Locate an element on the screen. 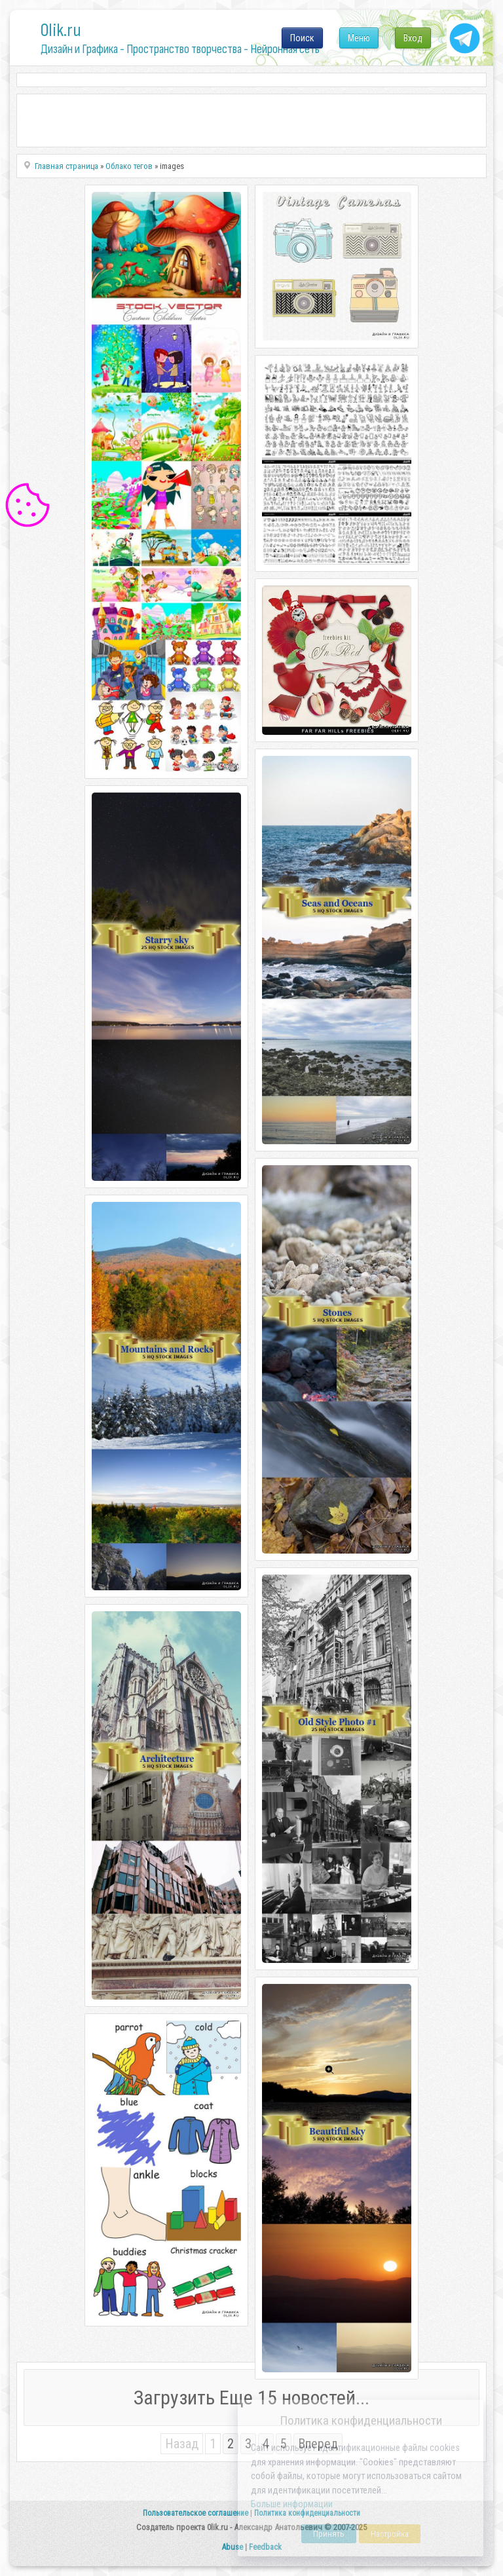 The image size is (503, 2576). zoom in on content is located at coordinates (329, 2070).